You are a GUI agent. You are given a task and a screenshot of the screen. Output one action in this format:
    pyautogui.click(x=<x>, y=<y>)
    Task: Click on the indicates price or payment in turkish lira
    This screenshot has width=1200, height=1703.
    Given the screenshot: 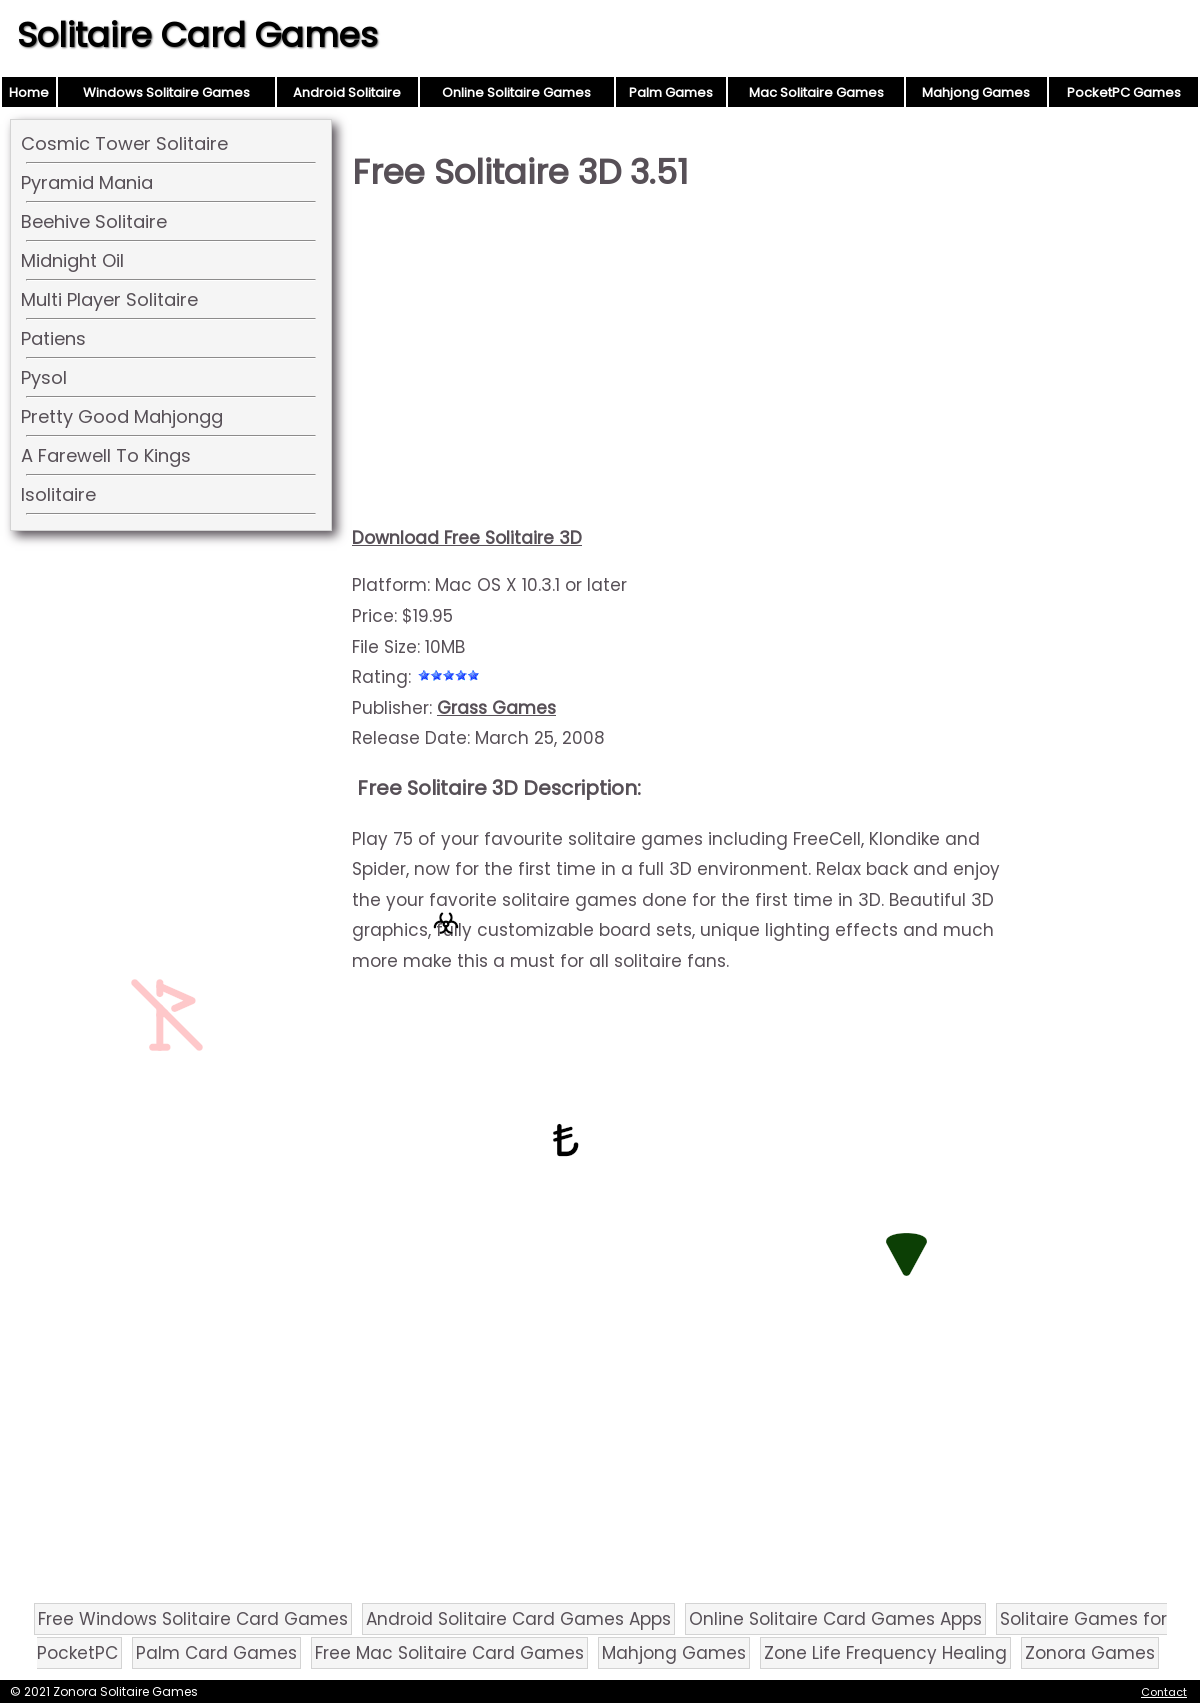 What is the action you would take?
    pyautogui.click(x=564, y=1140)
    